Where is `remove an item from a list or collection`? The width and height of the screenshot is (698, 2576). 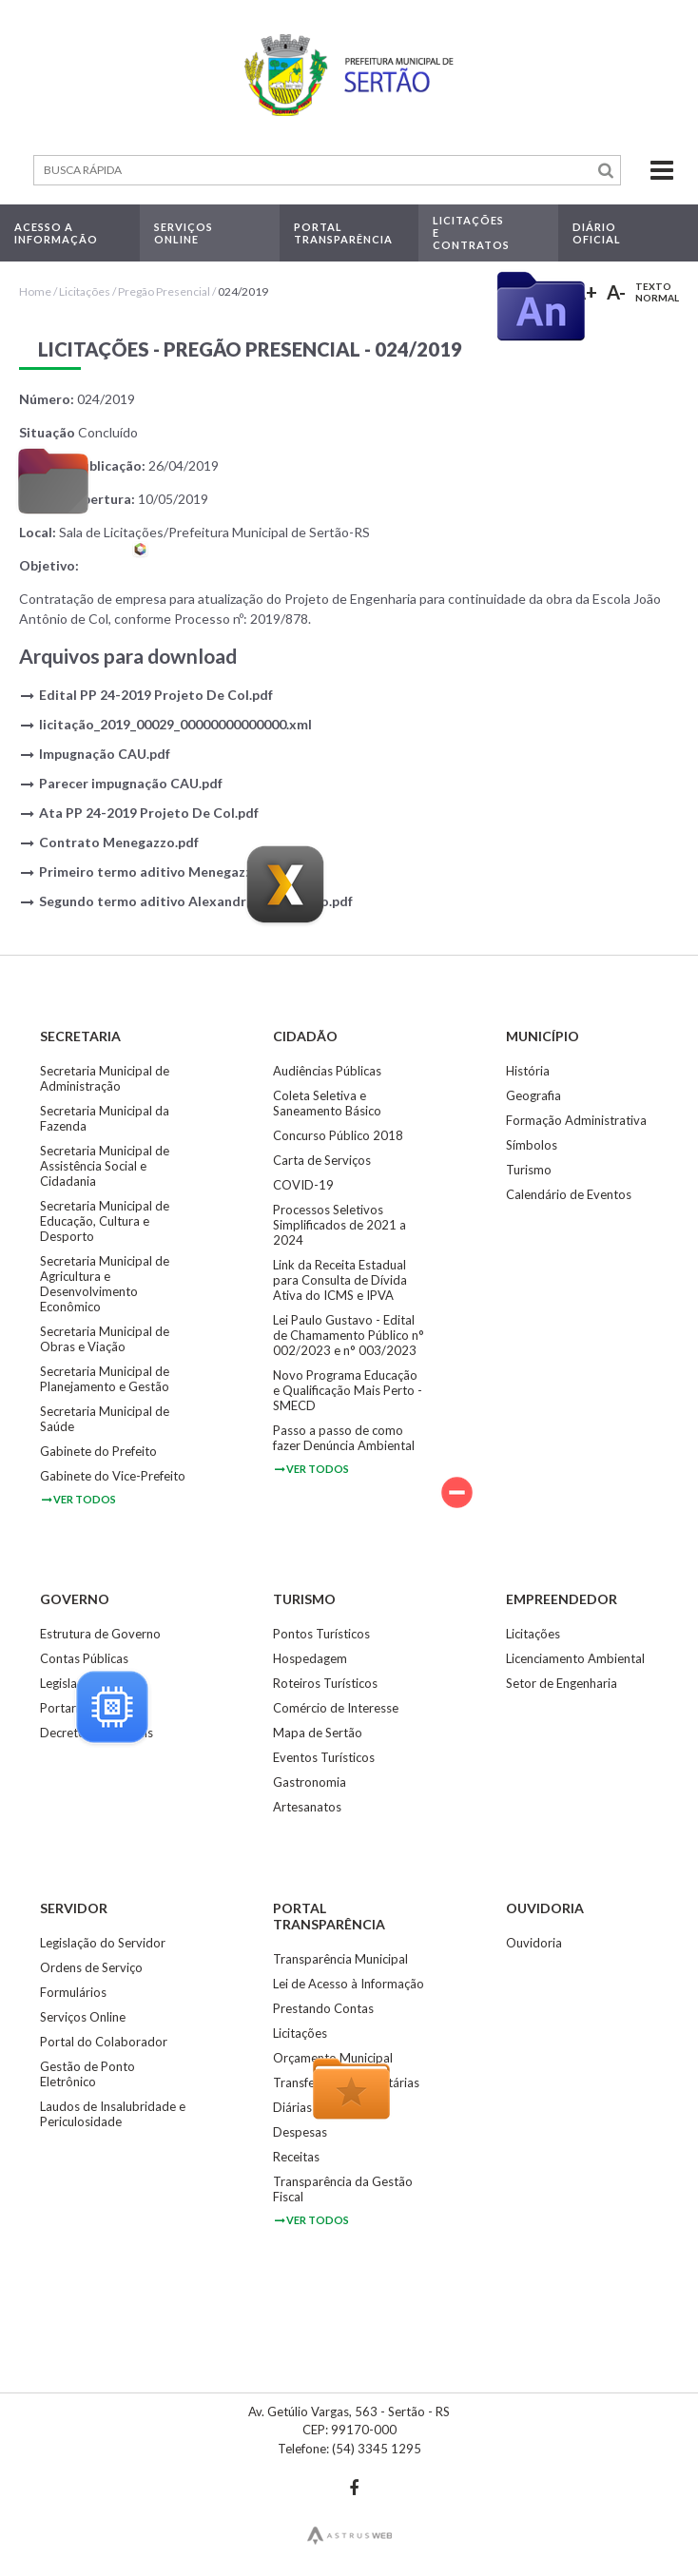
remove an item from a list or collection is located at coordinates (456, 1492).